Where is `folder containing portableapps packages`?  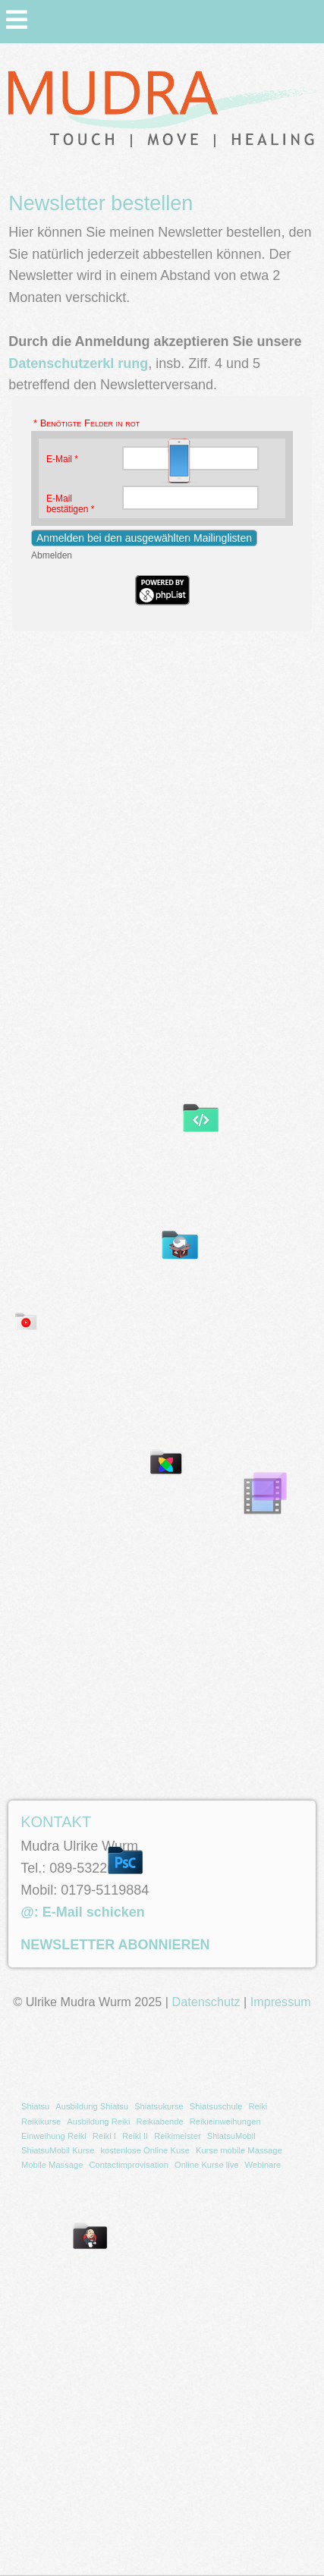 folder containing portableapps packages is located at coordinates (180, 1246).